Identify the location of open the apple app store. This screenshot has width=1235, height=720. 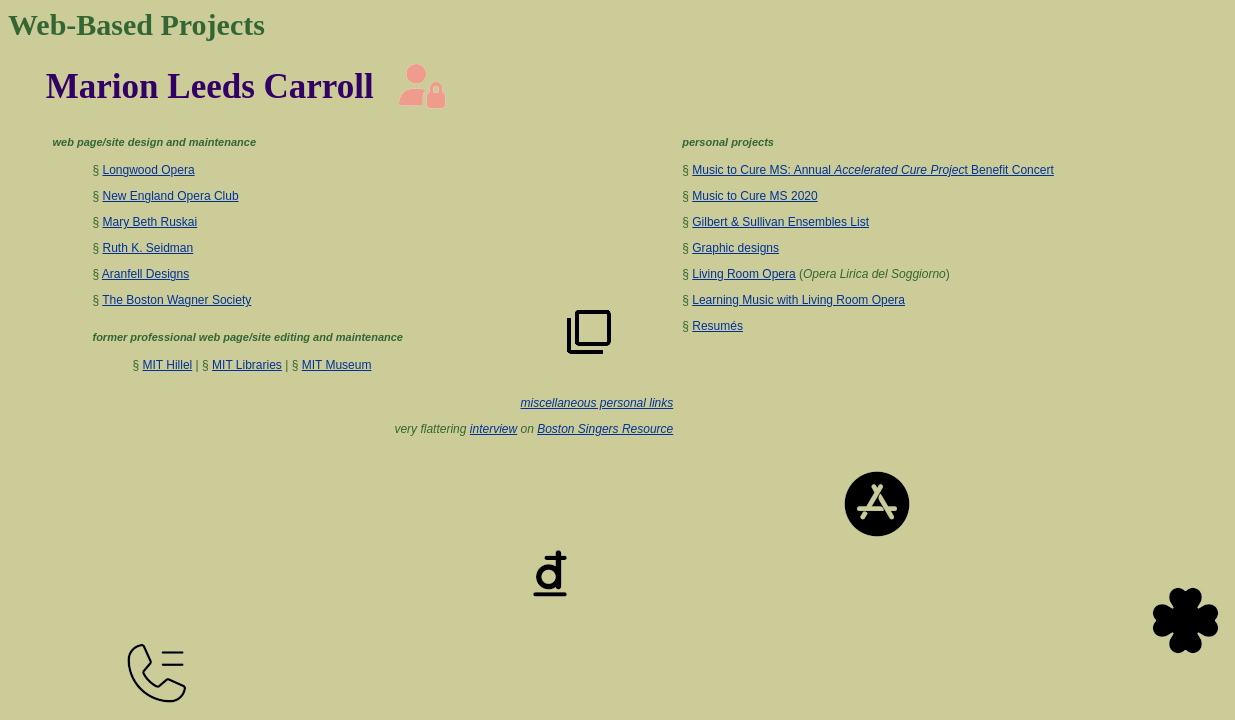
(877, 504).